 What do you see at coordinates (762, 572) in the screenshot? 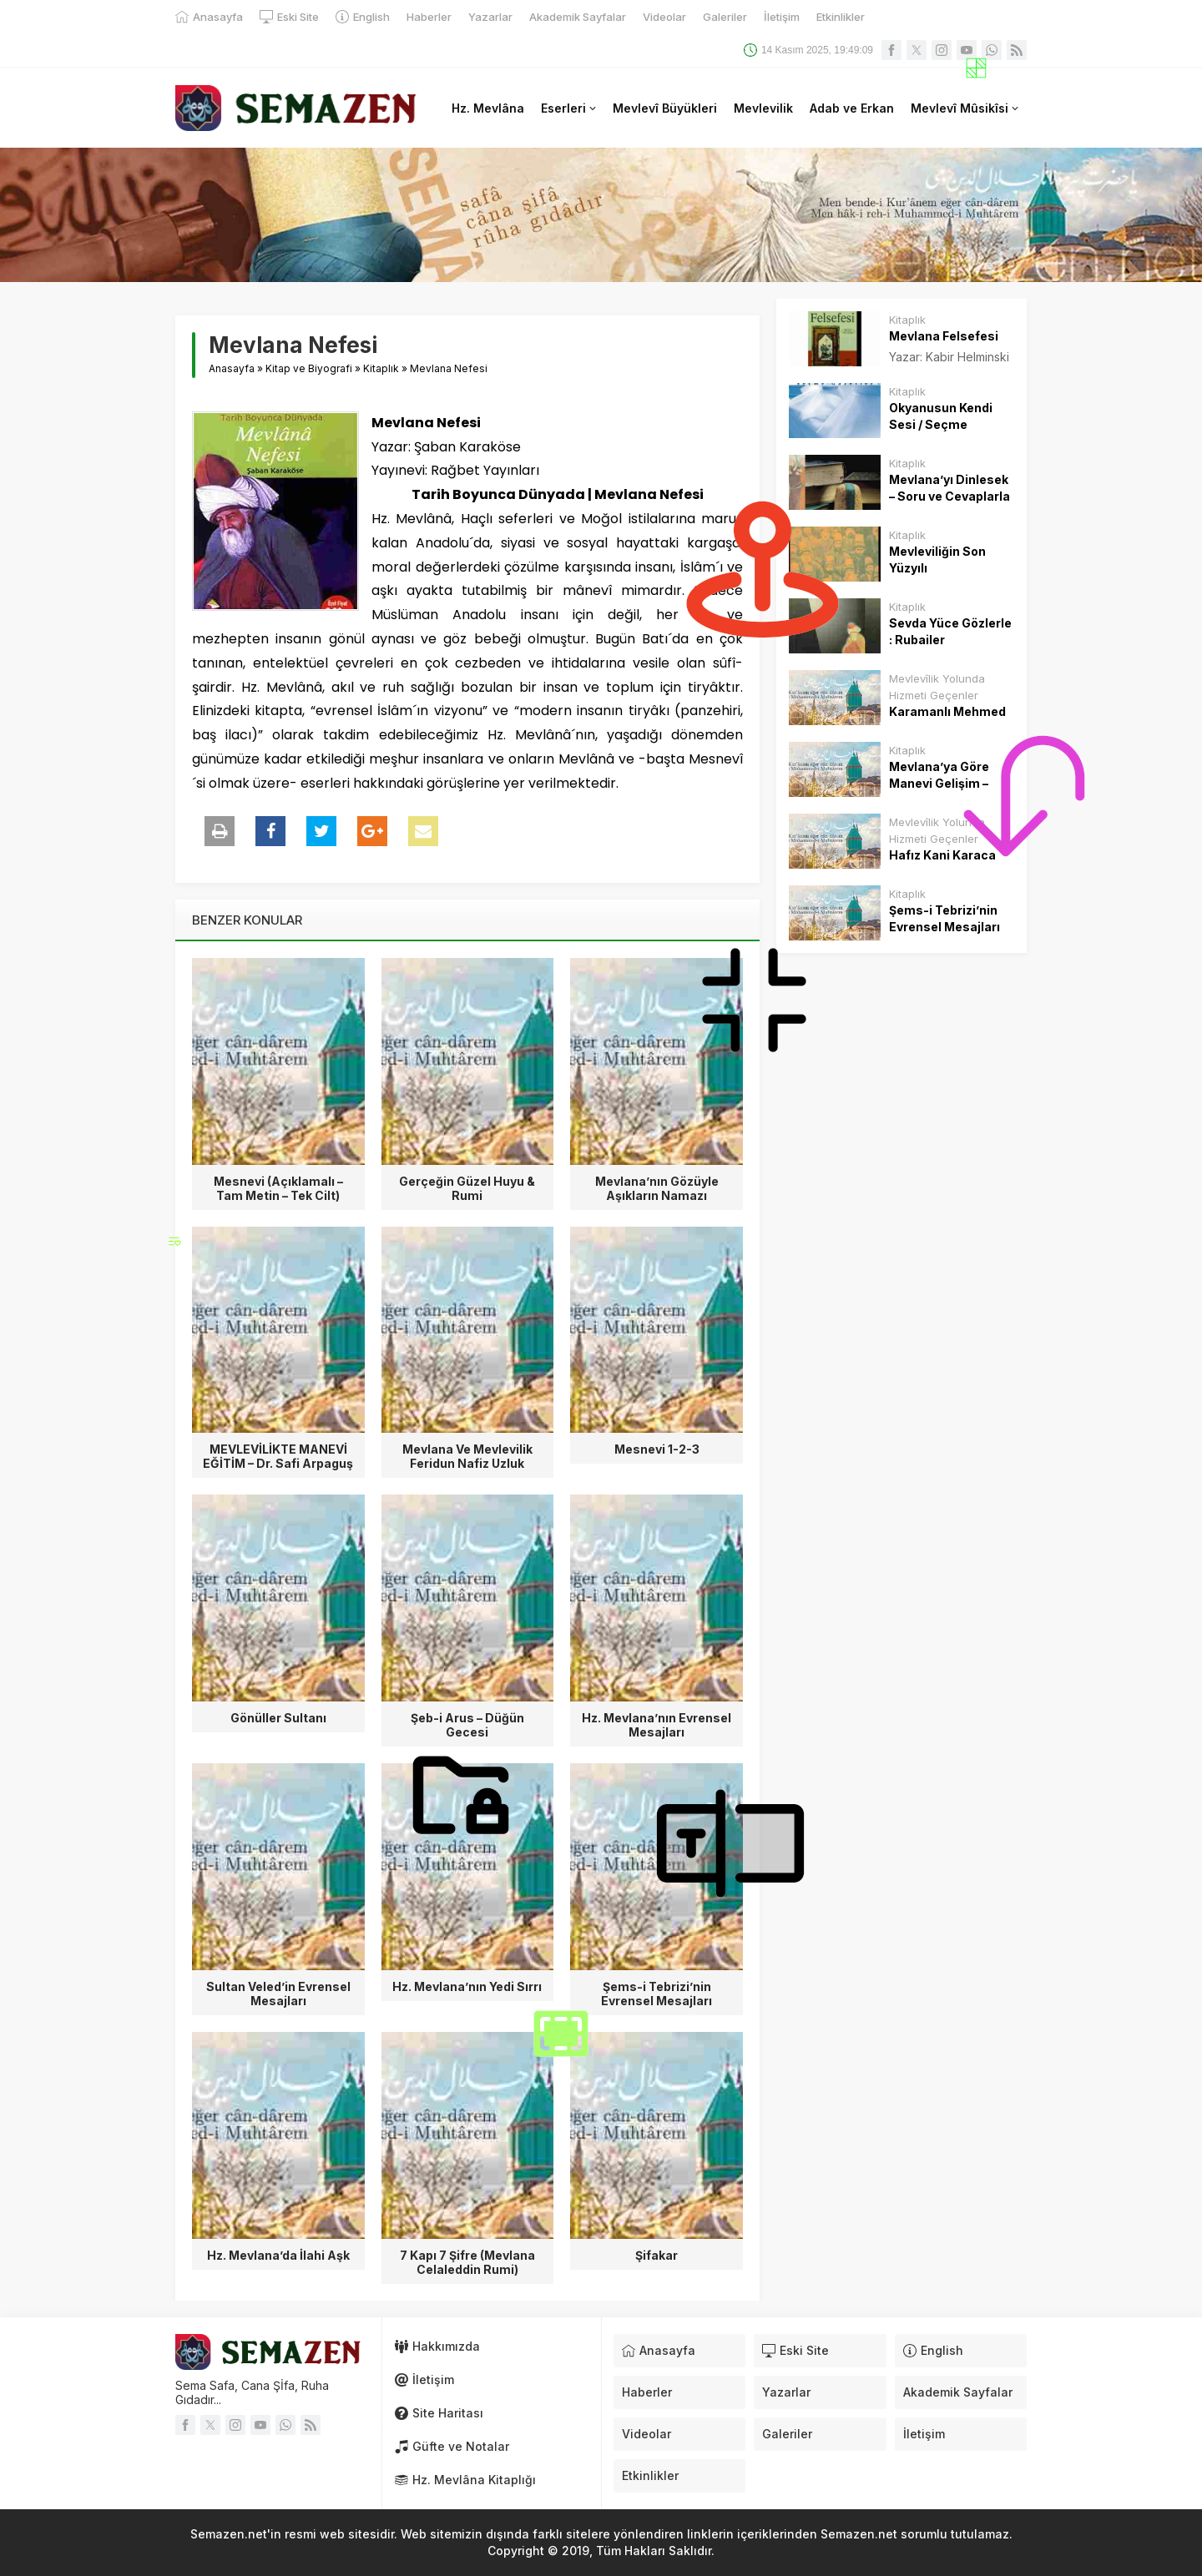
I see `mark a location on the map` at bounding box center [762, 572].